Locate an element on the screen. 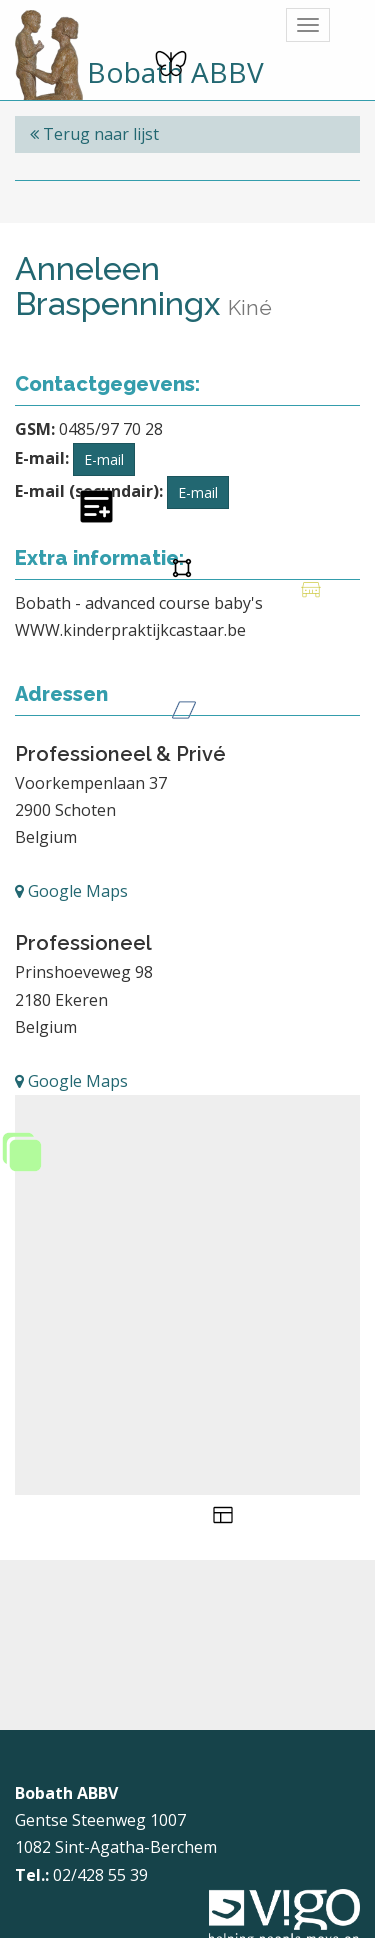  change page layout or view is located at coordinates (223, 1515).